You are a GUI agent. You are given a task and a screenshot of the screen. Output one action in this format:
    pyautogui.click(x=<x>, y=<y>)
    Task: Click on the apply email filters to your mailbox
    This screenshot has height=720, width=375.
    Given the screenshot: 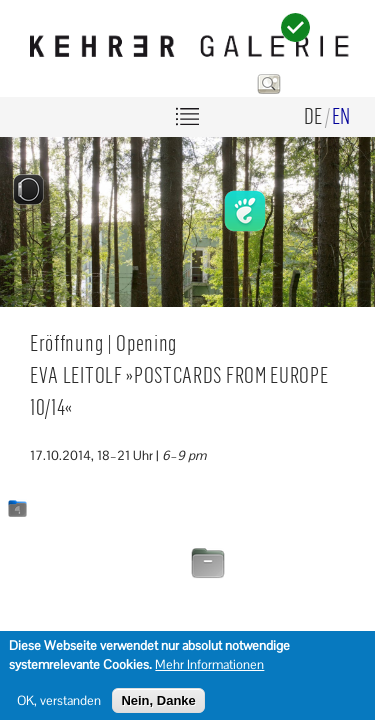 What is the action you would take?
    pyautogui.click(x=295, y=27)
    